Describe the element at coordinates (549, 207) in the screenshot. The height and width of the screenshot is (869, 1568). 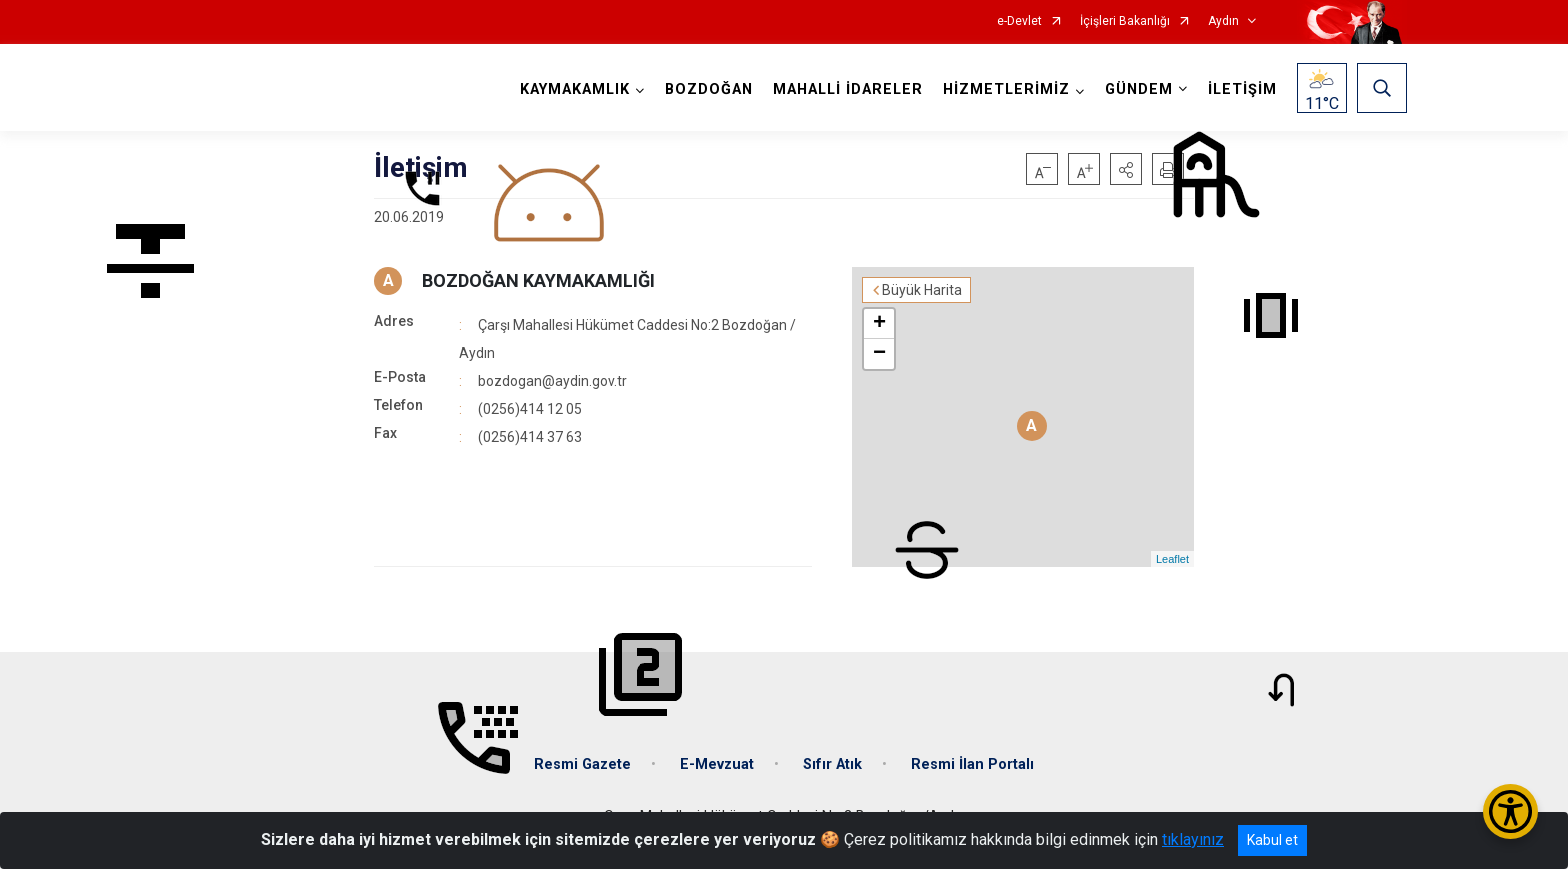
I see `android operating system logo` at that location.